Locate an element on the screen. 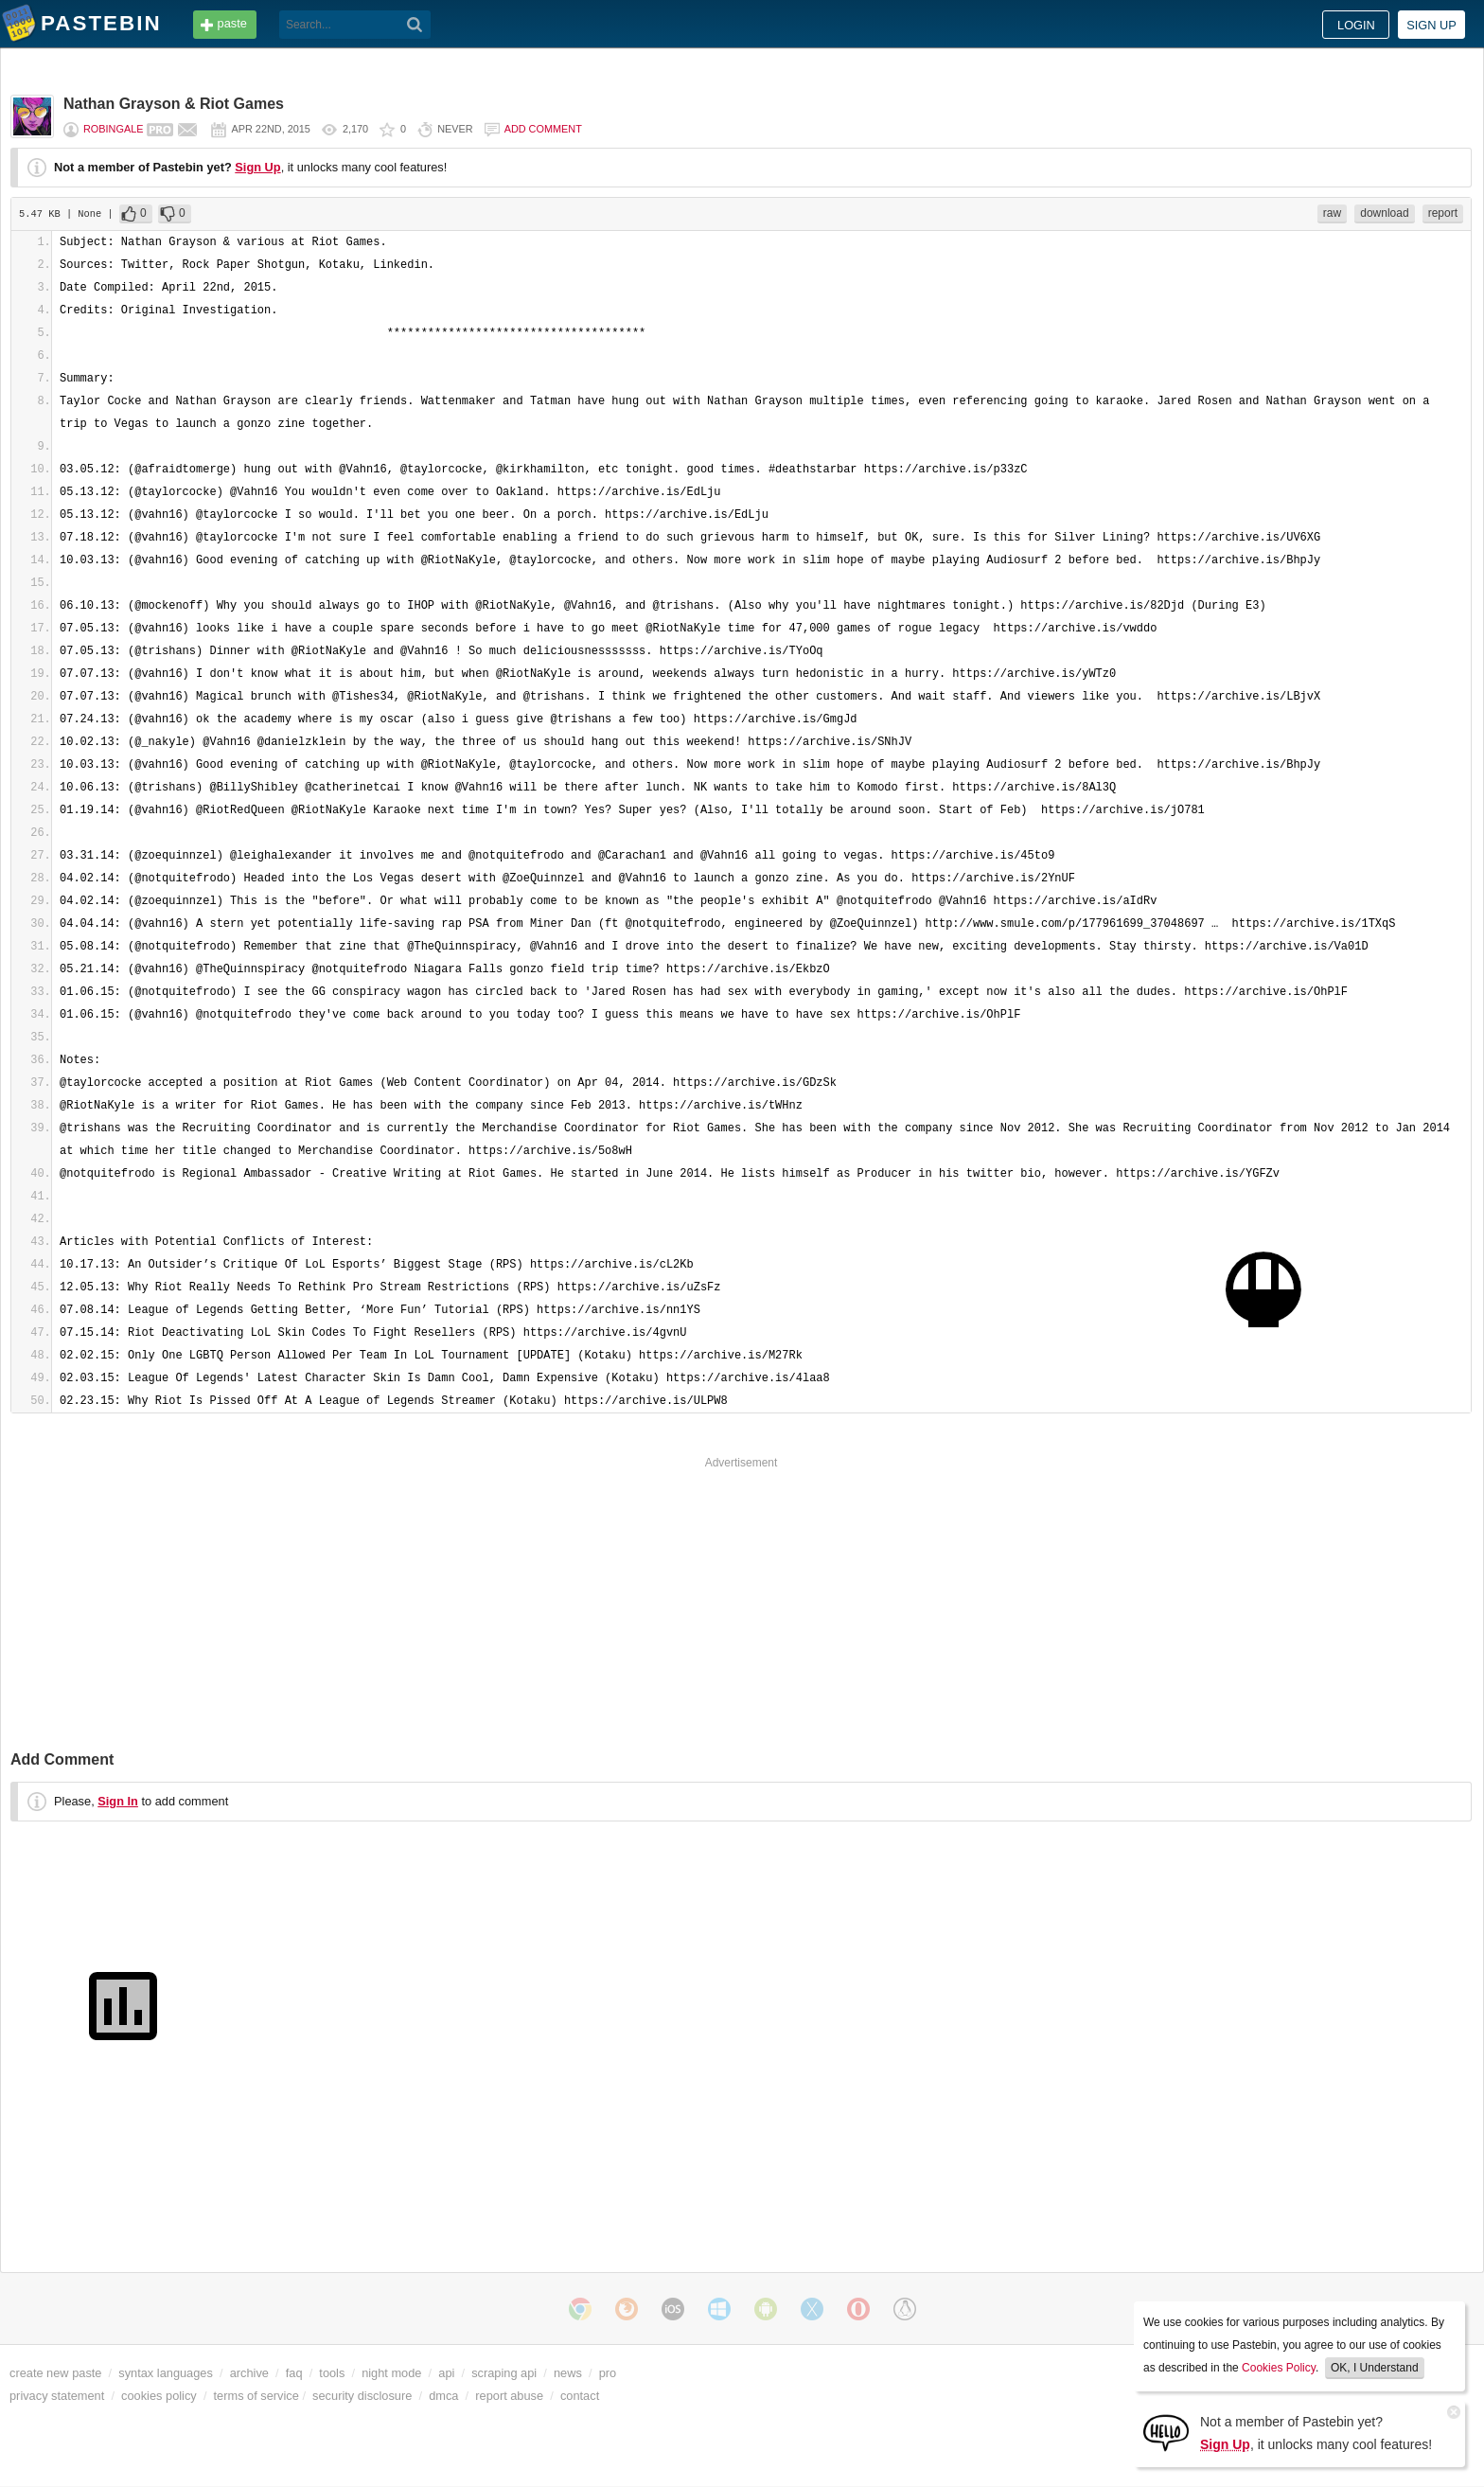  browse asian or rice-based cuisine options is located at coordinates (1263, 1289).